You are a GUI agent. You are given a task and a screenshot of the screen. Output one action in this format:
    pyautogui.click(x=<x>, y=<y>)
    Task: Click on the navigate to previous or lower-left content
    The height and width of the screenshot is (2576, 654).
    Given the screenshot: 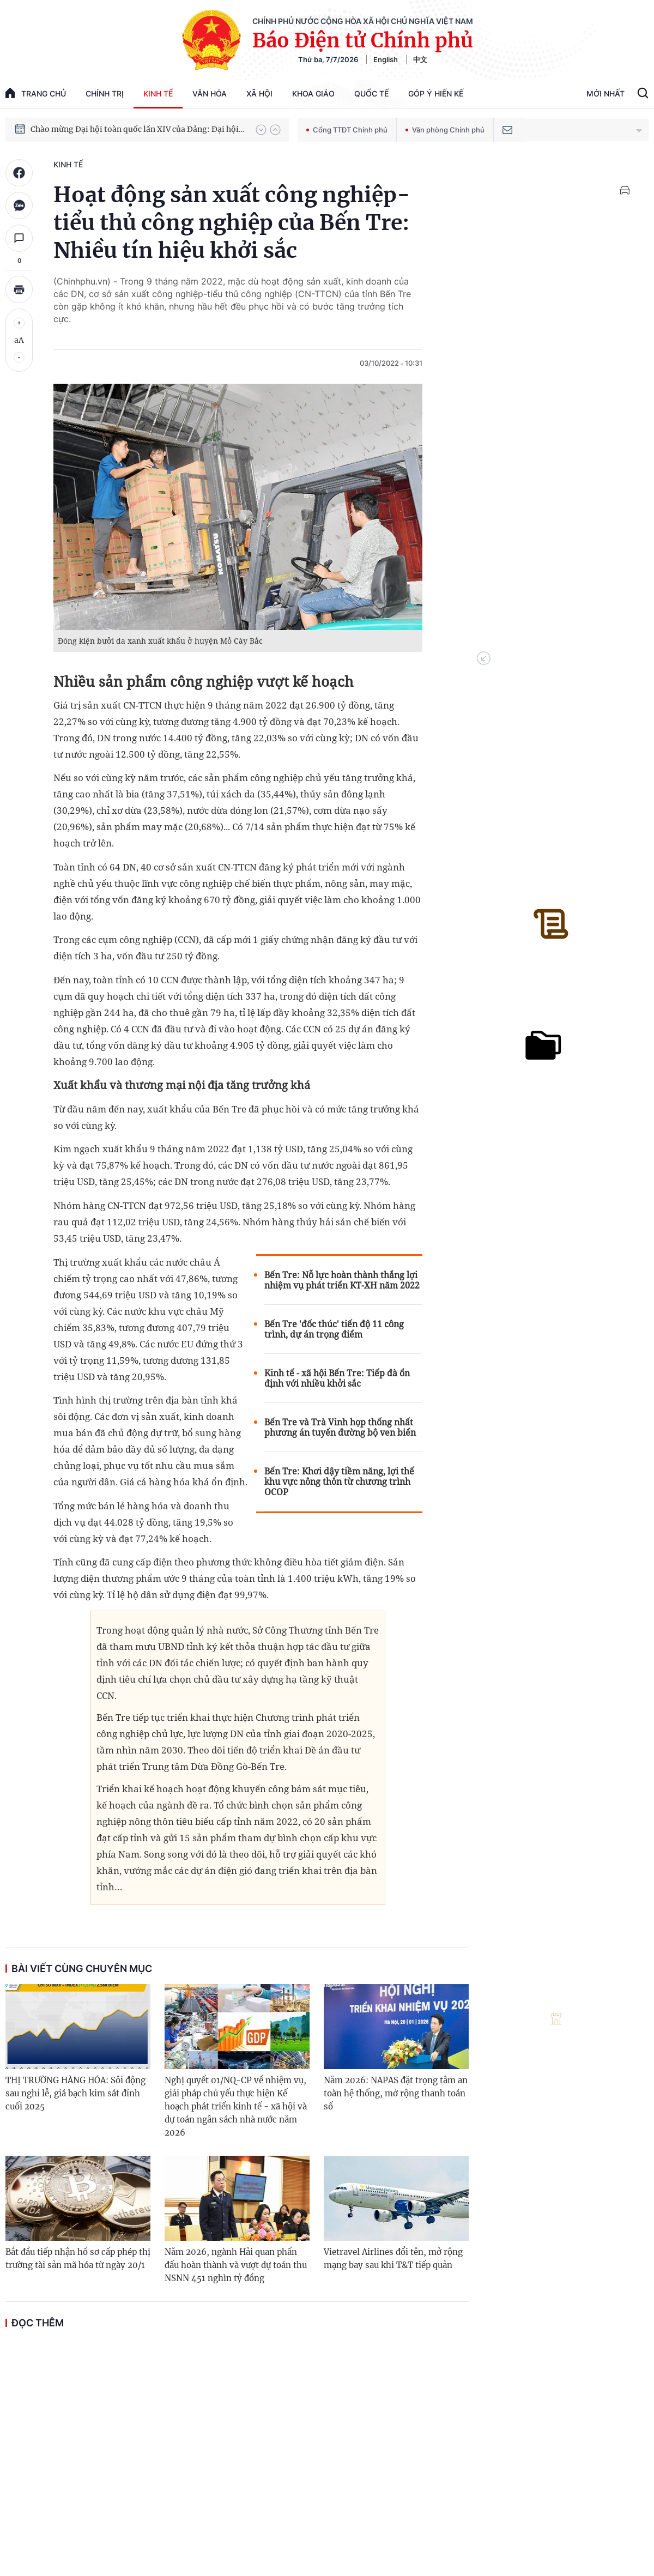 What is the action you would take?
    pyautogui.click(x=483, y=658)
    